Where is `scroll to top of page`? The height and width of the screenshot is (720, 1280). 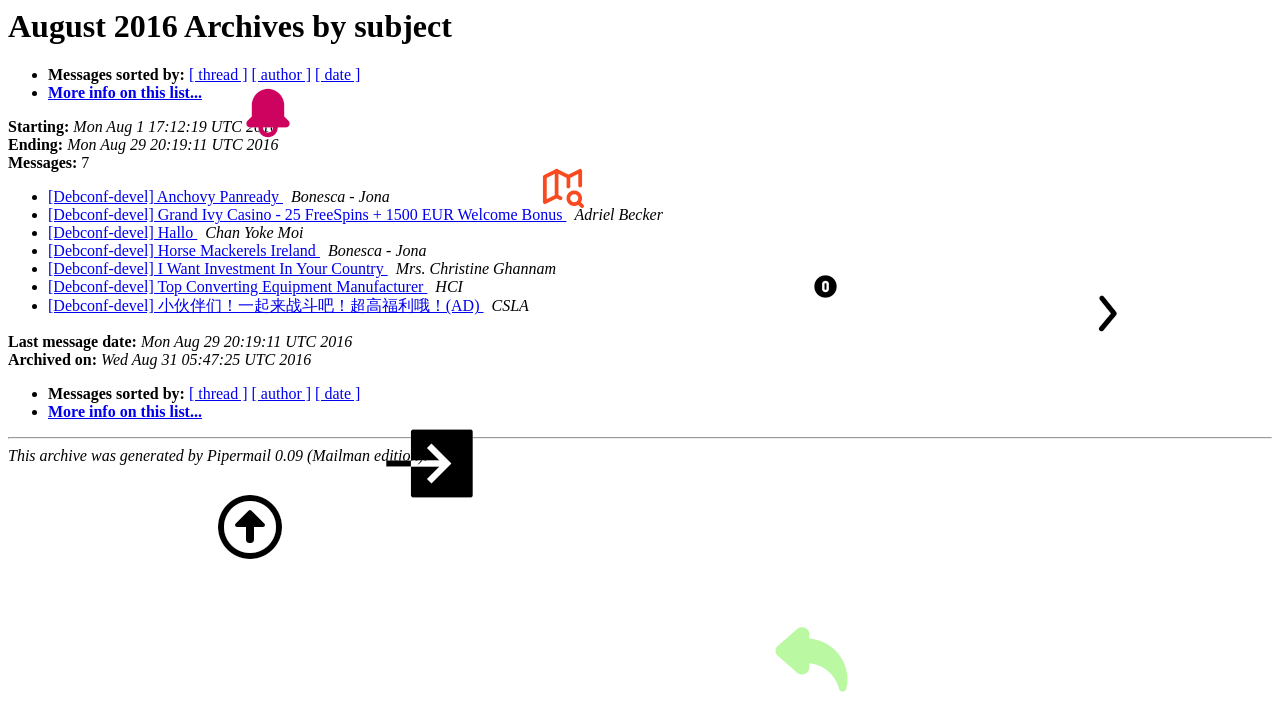
scroll to top of page is located at coordinates (250, 527).